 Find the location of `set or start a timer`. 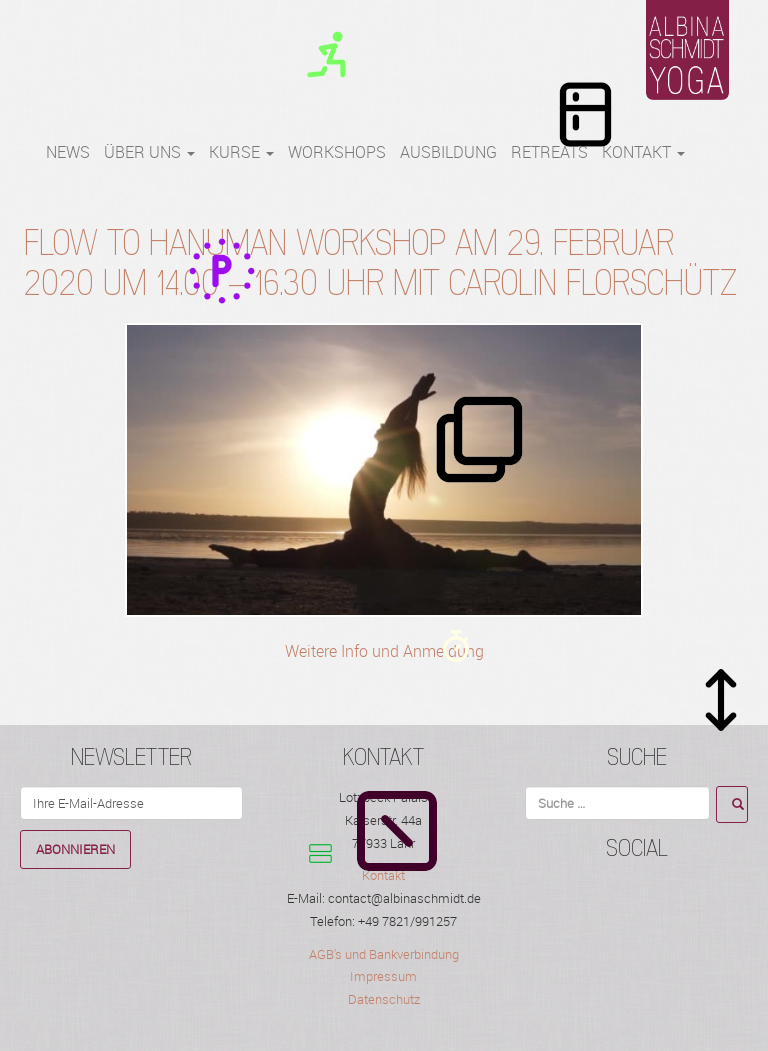

set or start a timer is located at coordinates (456, 646).